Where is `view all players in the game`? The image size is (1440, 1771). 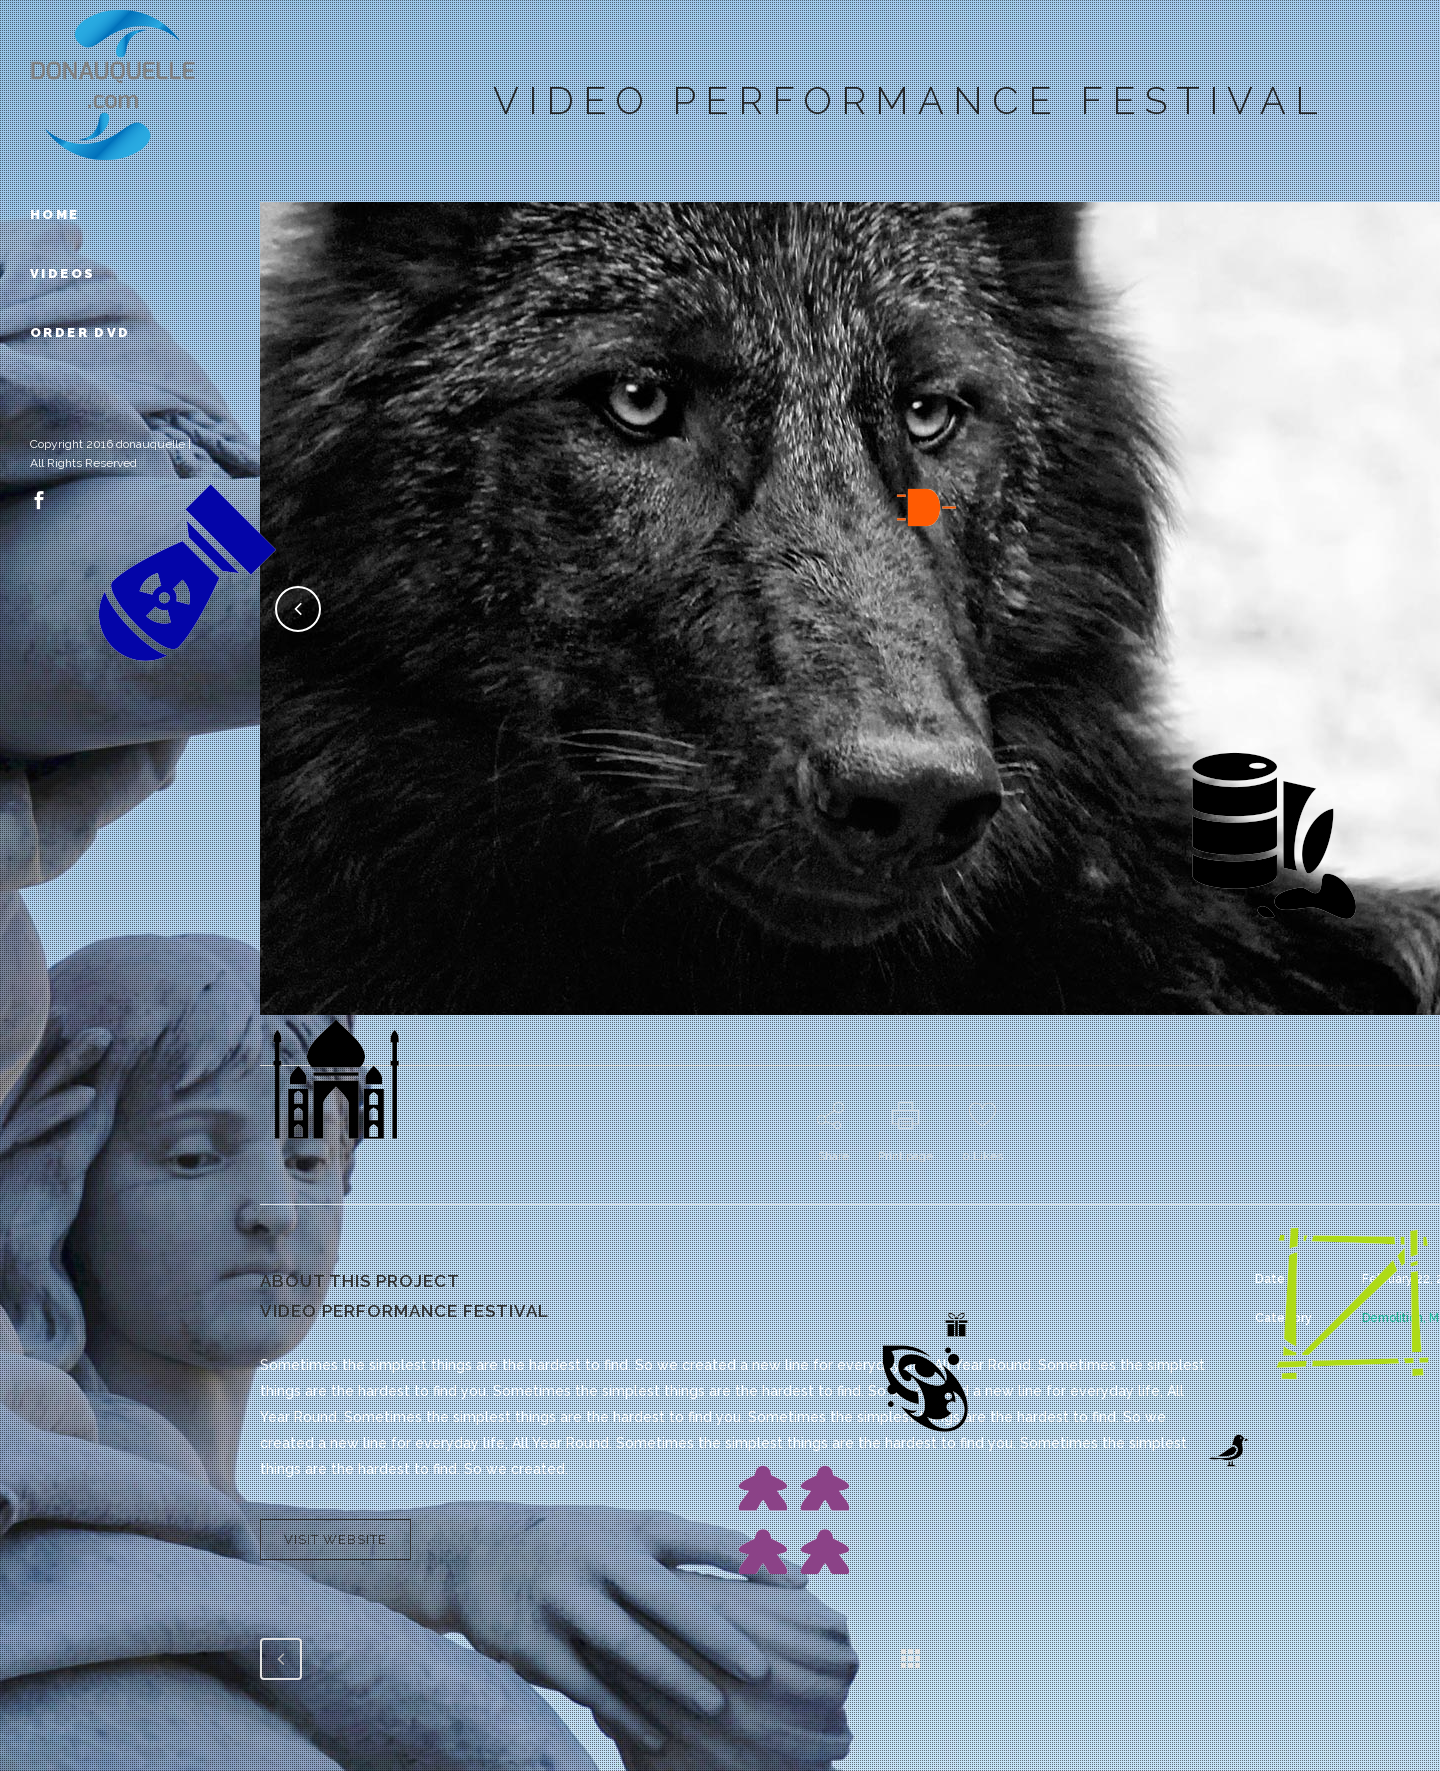 view all players in the game is located at coordinates (794, 1520).